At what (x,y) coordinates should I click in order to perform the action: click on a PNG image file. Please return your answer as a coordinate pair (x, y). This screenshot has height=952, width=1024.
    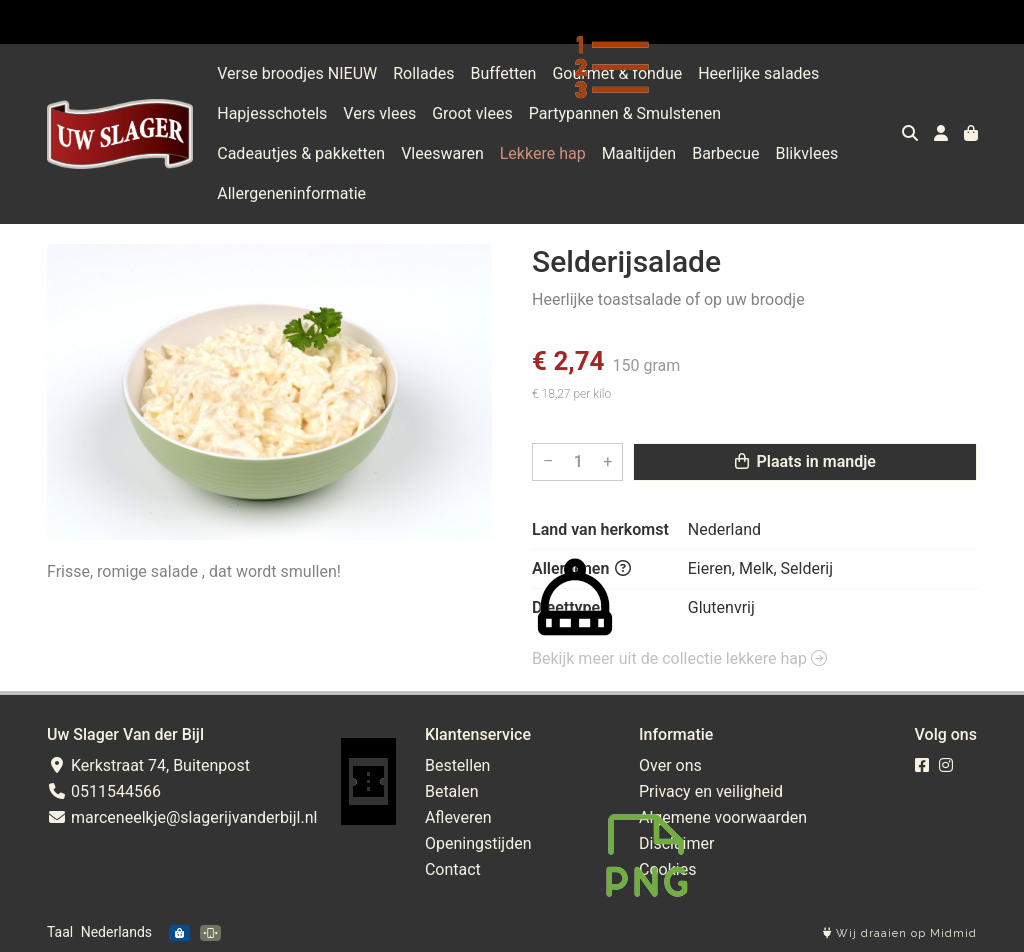
    Looking at the image, I should click on (646, 859).